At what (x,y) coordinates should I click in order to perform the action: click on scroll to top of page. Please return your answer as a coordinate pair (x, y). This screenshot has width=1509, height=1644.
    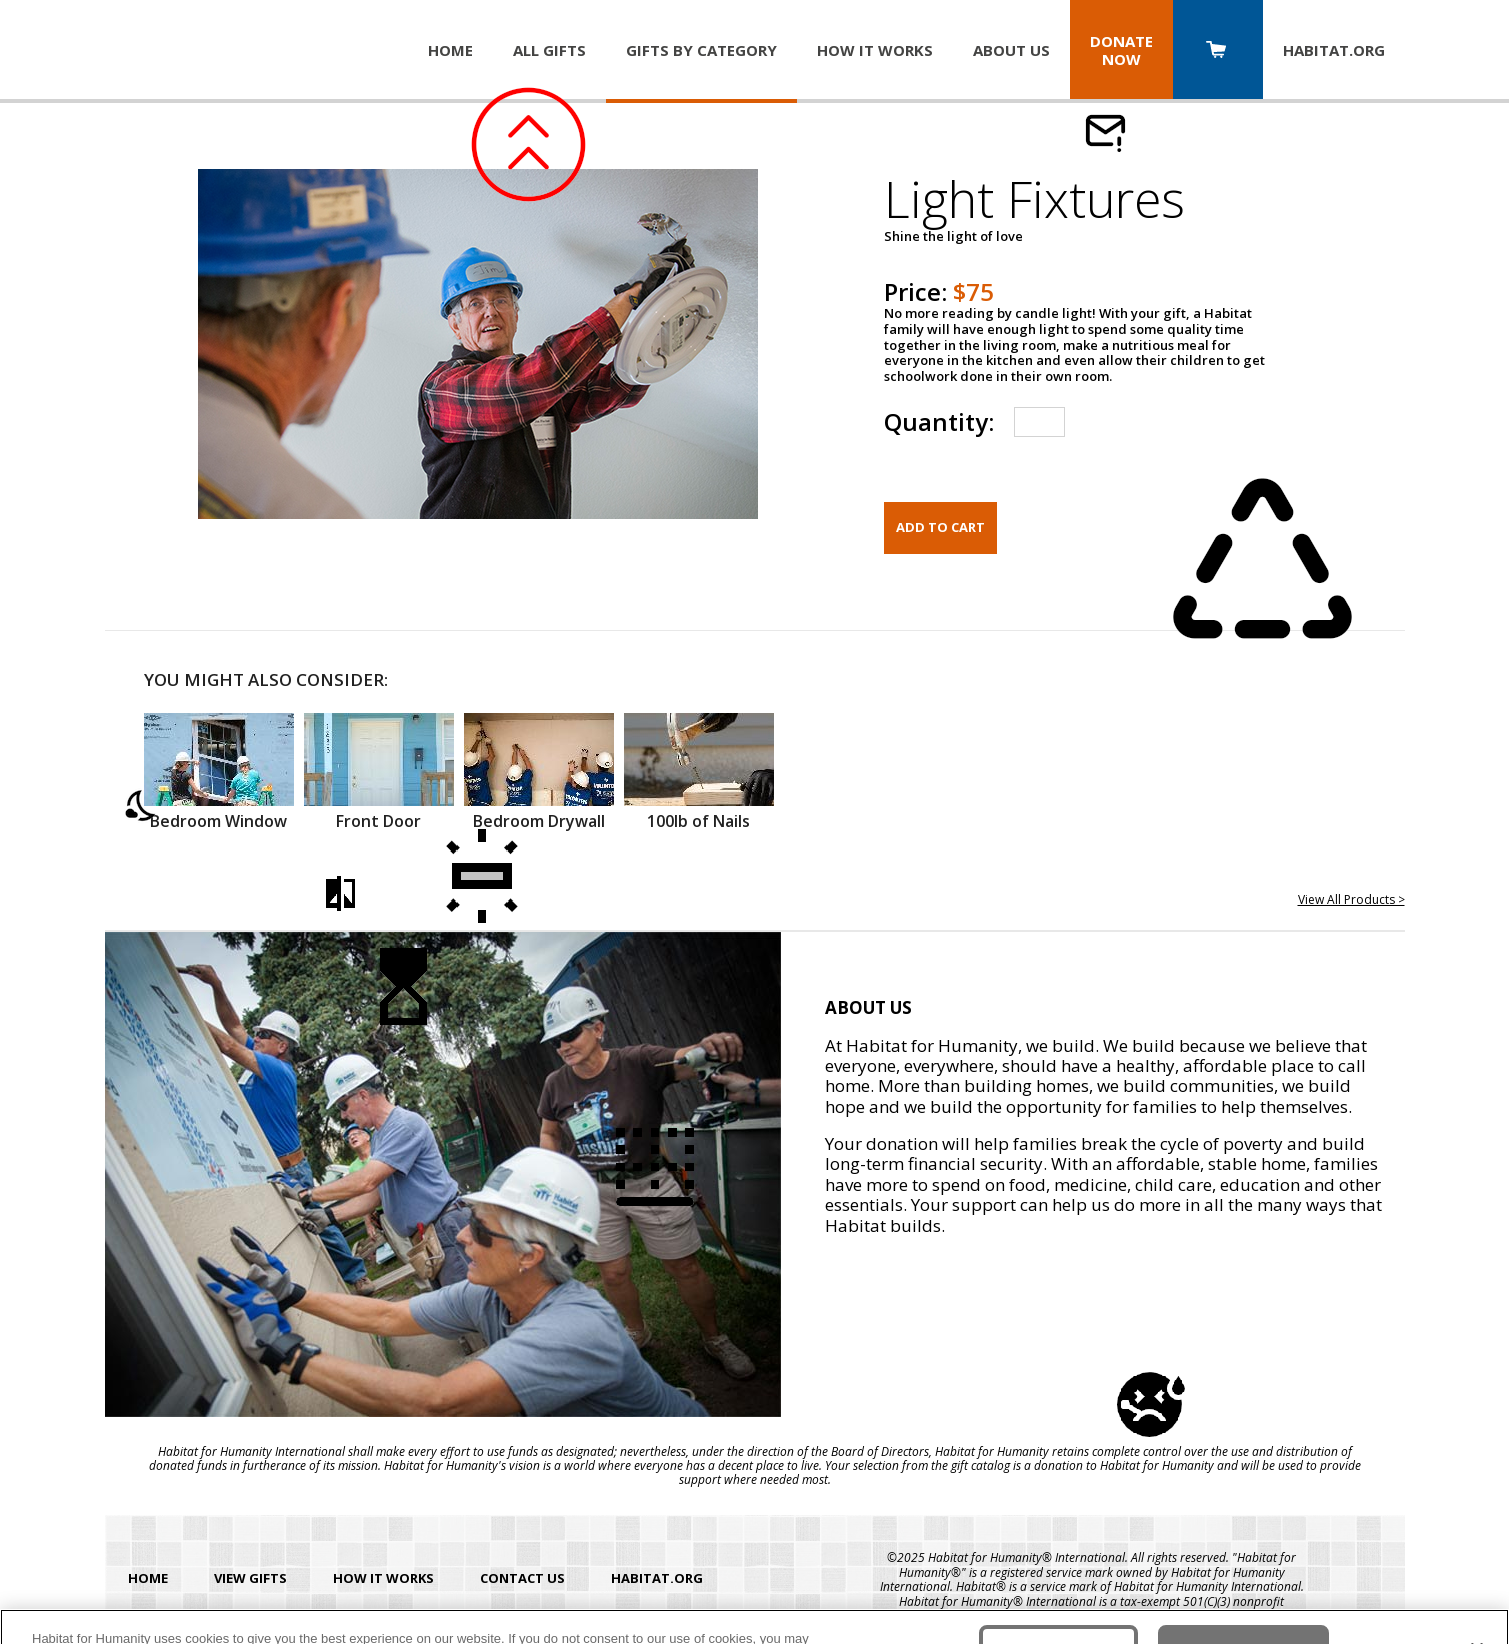
    Looking at the image, I should click on (528, 144).